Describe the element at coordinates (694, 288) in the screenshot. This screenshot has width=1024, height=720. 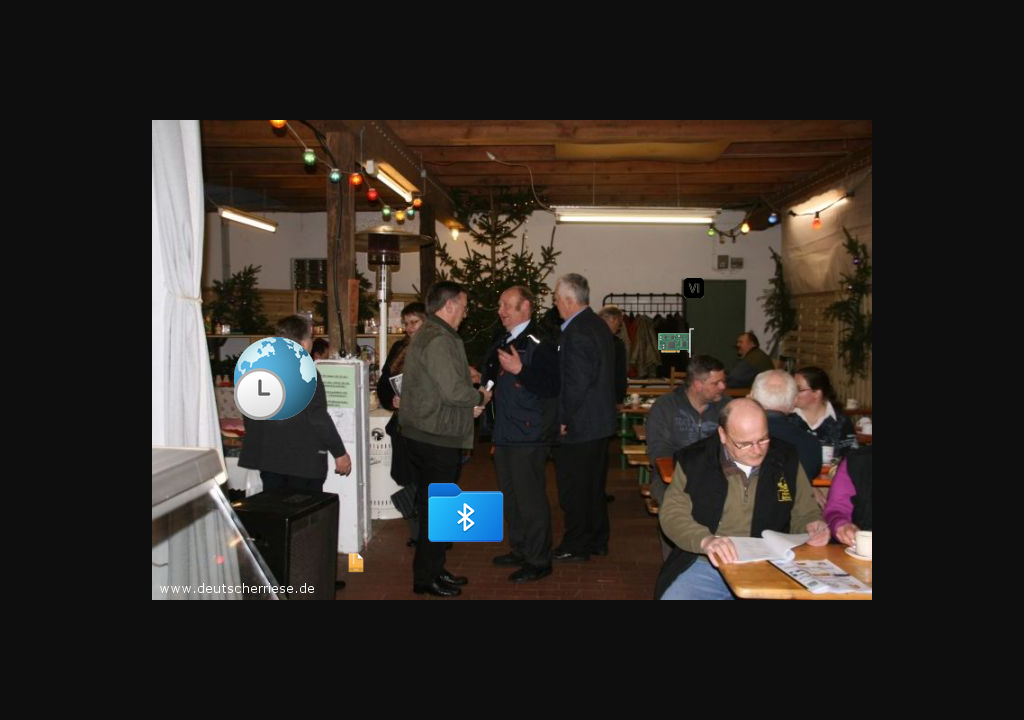
I see `switch to vietnamese keyboard input method` at that location.